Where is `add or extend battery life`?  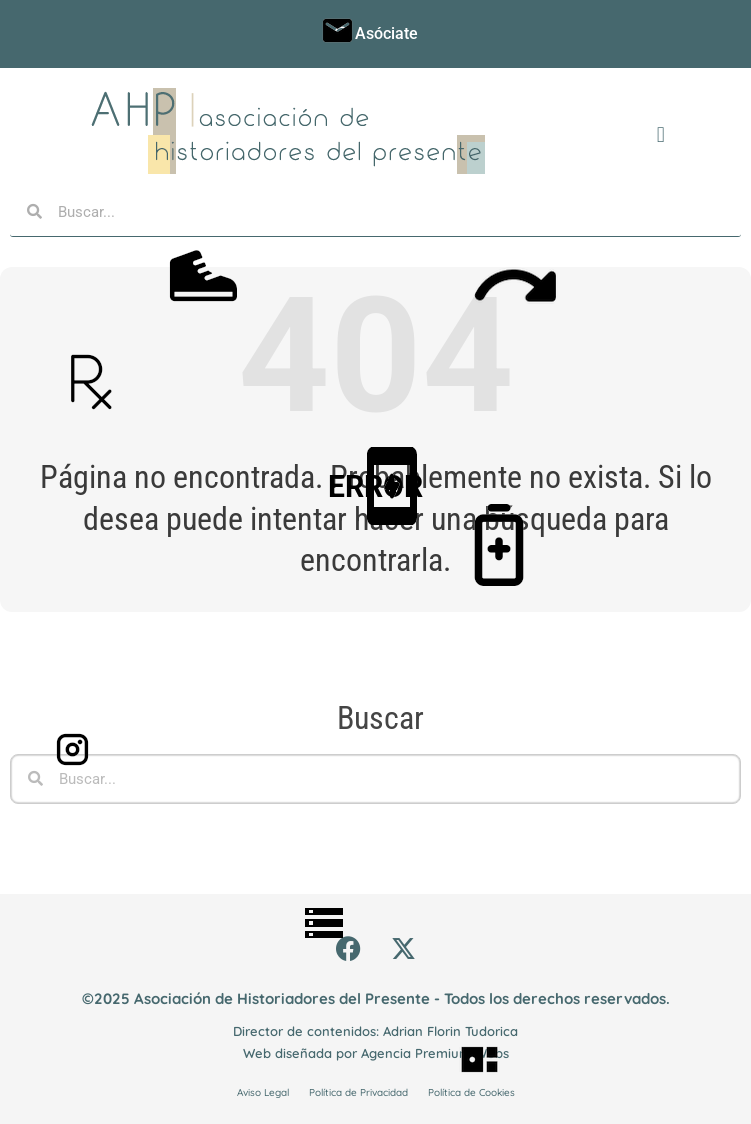 add or extend battery life is located at coordinates (499, 545).